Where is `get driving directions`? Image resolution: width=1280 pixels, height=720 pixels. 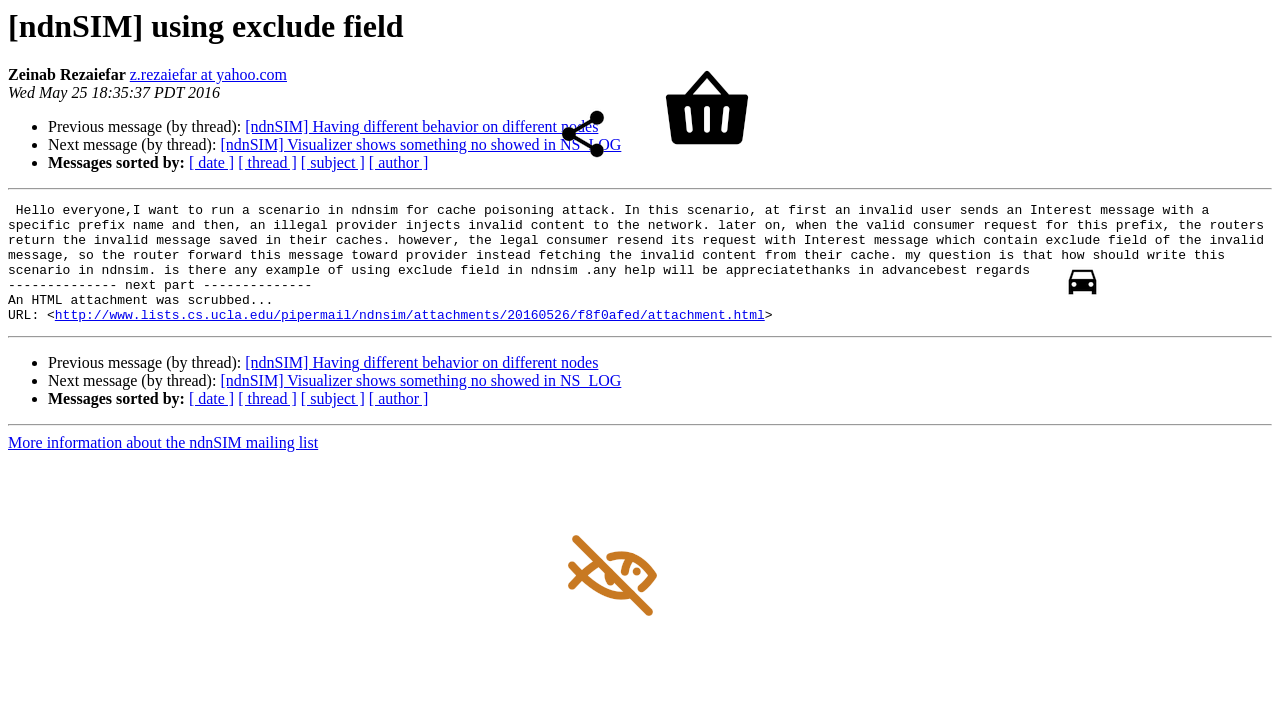
get driving directions is located at coordinates (1082, 280).